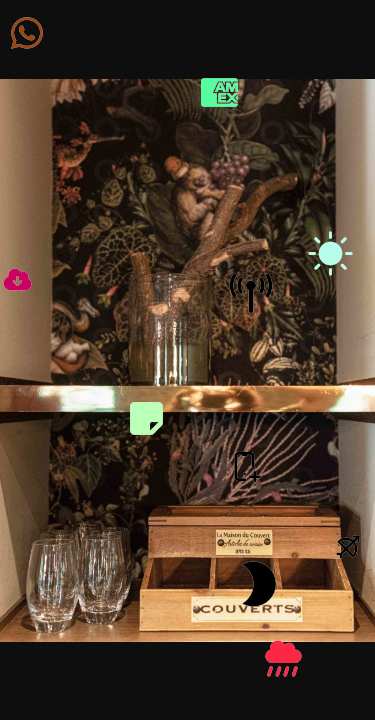  What do you see at coordinates (283, 658) in the screenshot?
I see `indicates heavy rain or stormy weather conditions` at bounding box center [283, 658].